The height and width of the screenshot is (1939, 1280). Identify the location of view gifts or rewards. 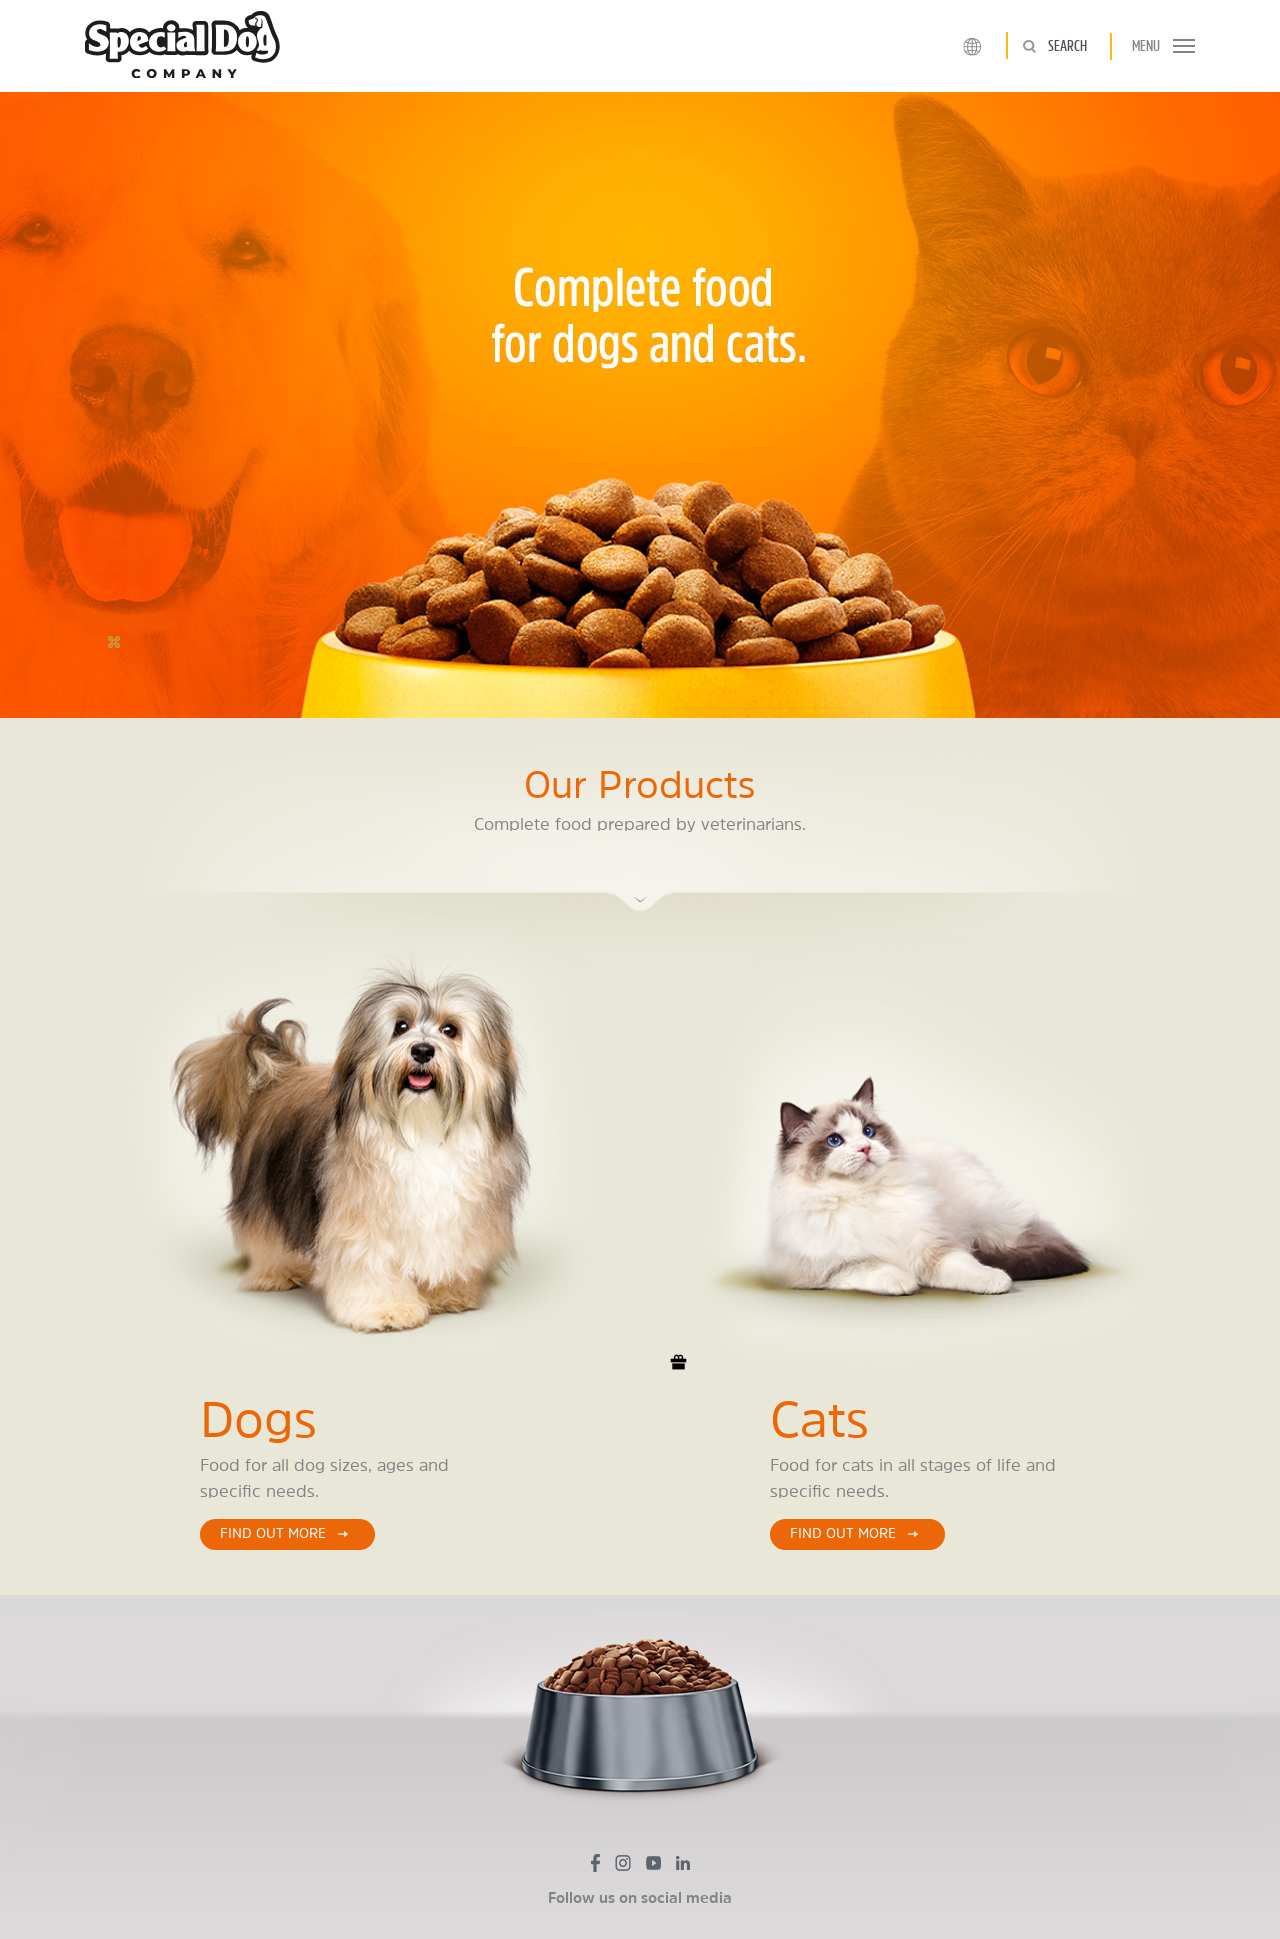
(678, 1362).